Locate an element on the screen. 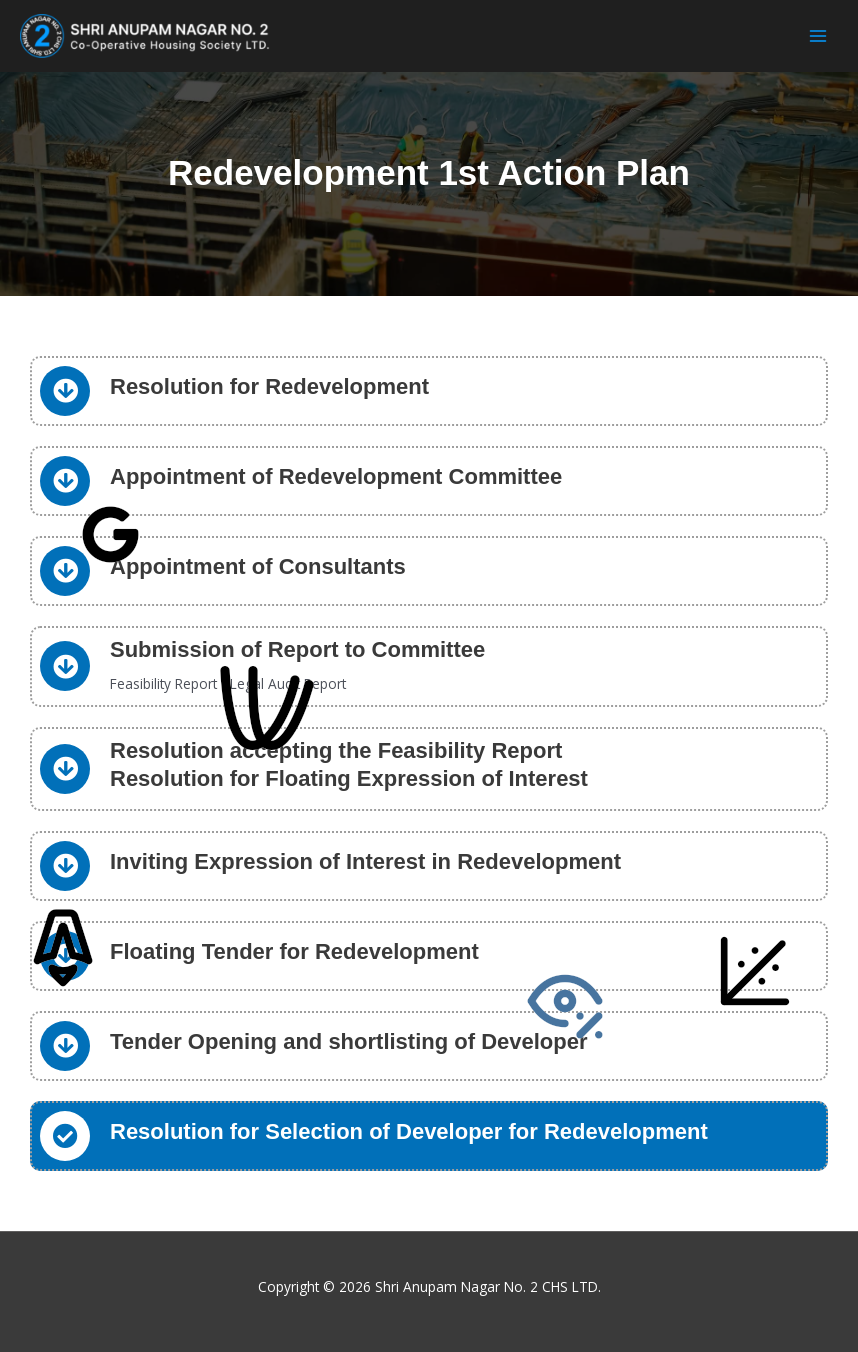  sign in with Google is located at coordinates (110, 534).